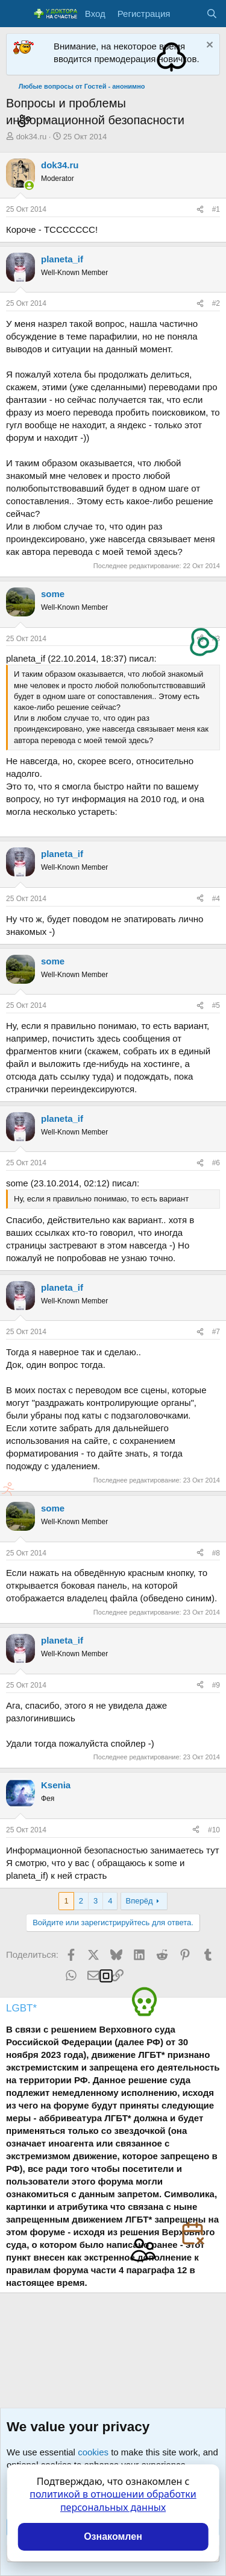  I want to click on start a running or fitness activity, so click(8, 1489).